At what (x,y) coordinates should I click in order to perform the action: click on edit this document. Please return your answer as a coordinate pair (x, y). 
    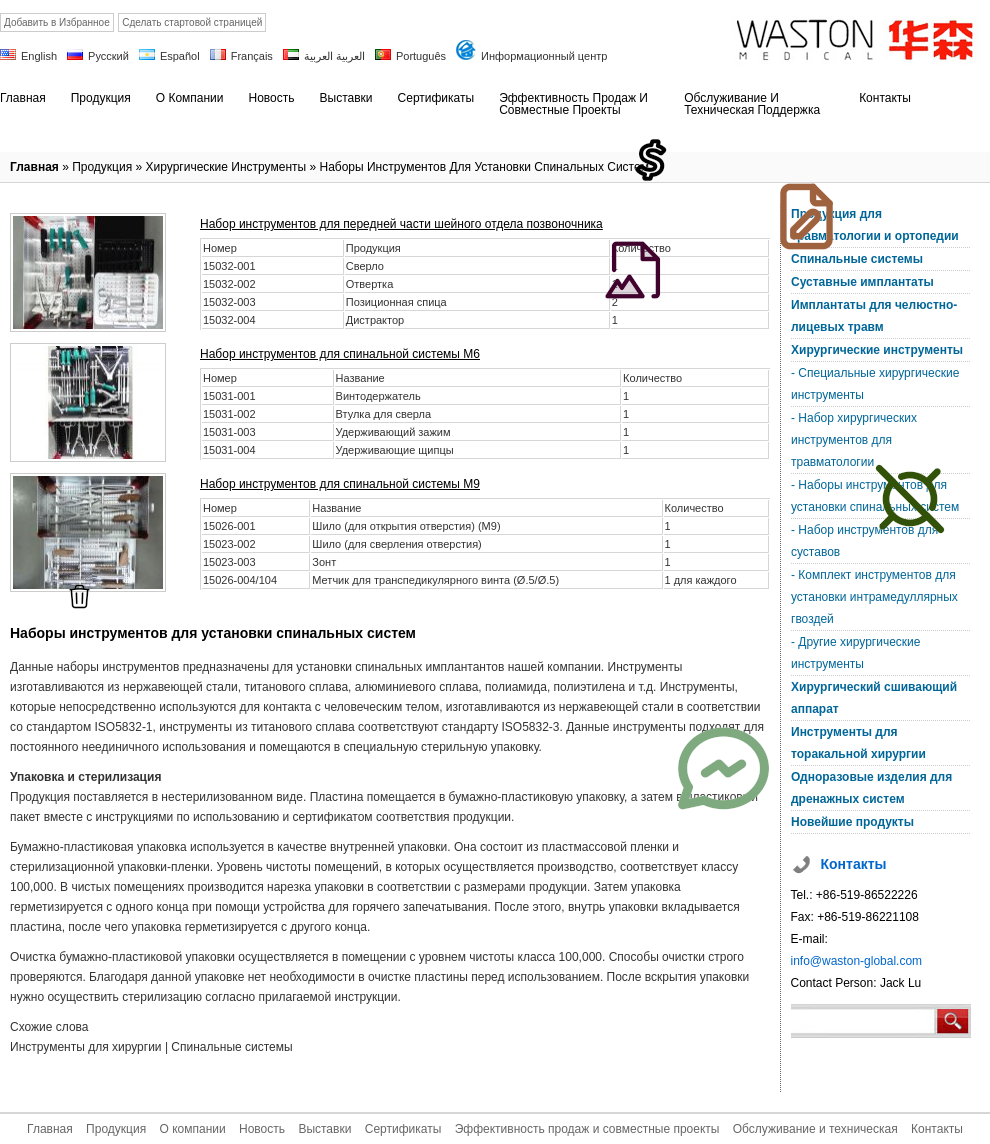
    Looking at the image, I should click on (806, 216).